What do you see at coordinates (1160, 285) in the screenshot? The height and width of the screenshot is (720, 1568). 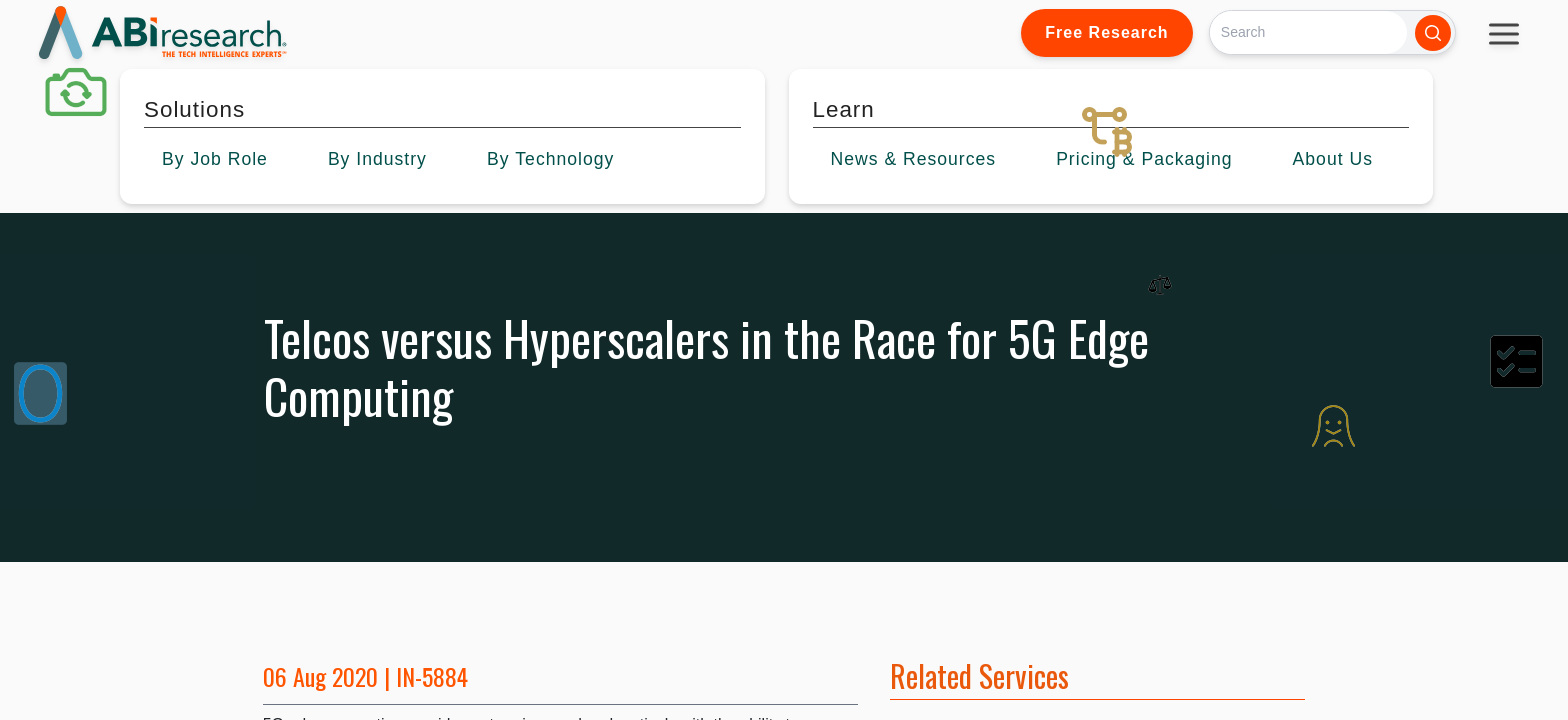 I see `compare items or options` at bounding box center [1160, 285].